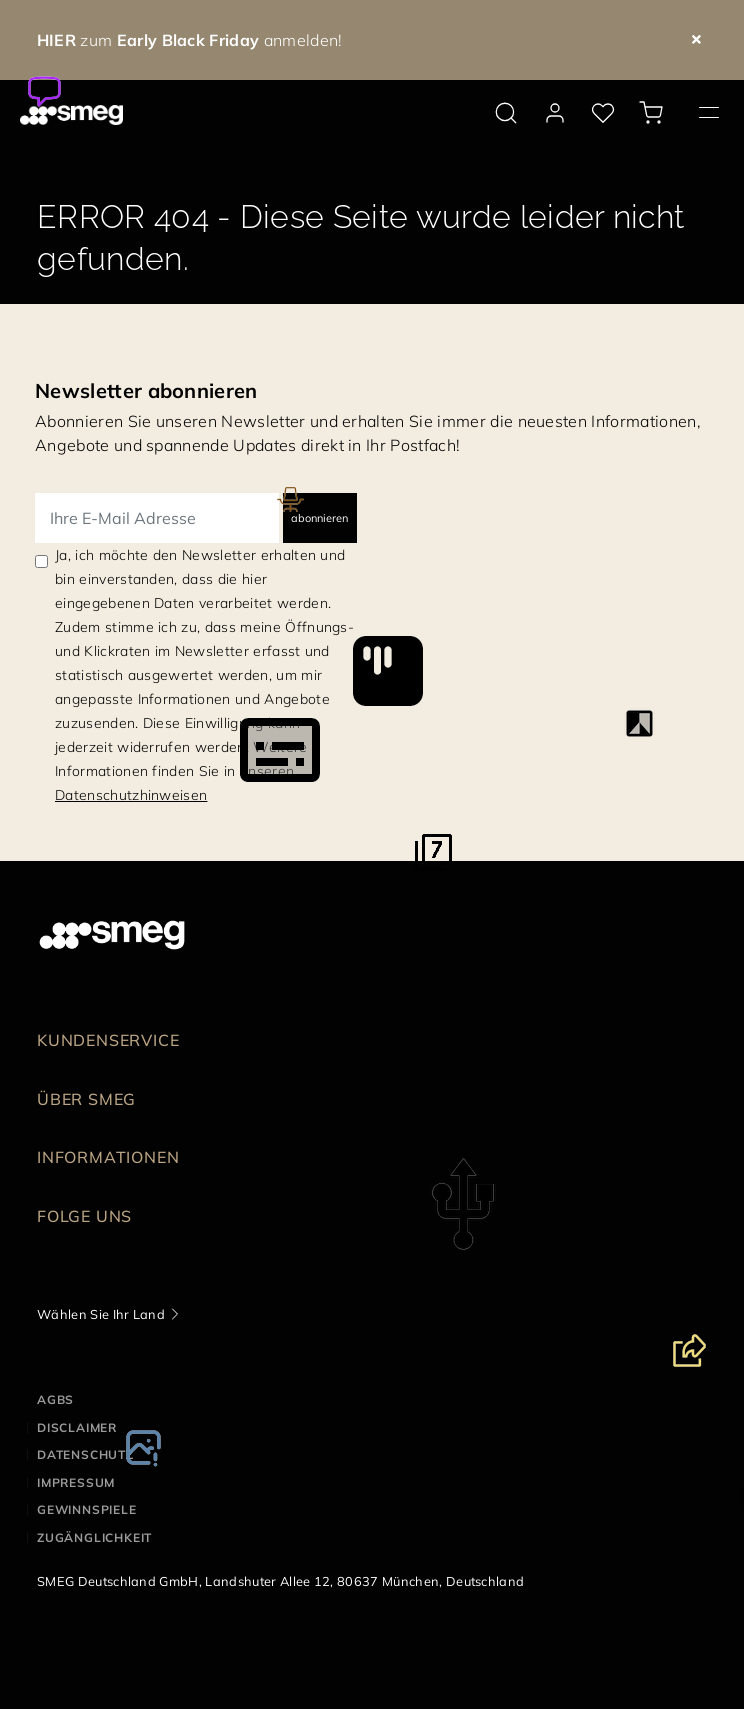  Describe the element at coordinates (388, 671) in the screenshot. I see `align content to the top-left corner` at that location.